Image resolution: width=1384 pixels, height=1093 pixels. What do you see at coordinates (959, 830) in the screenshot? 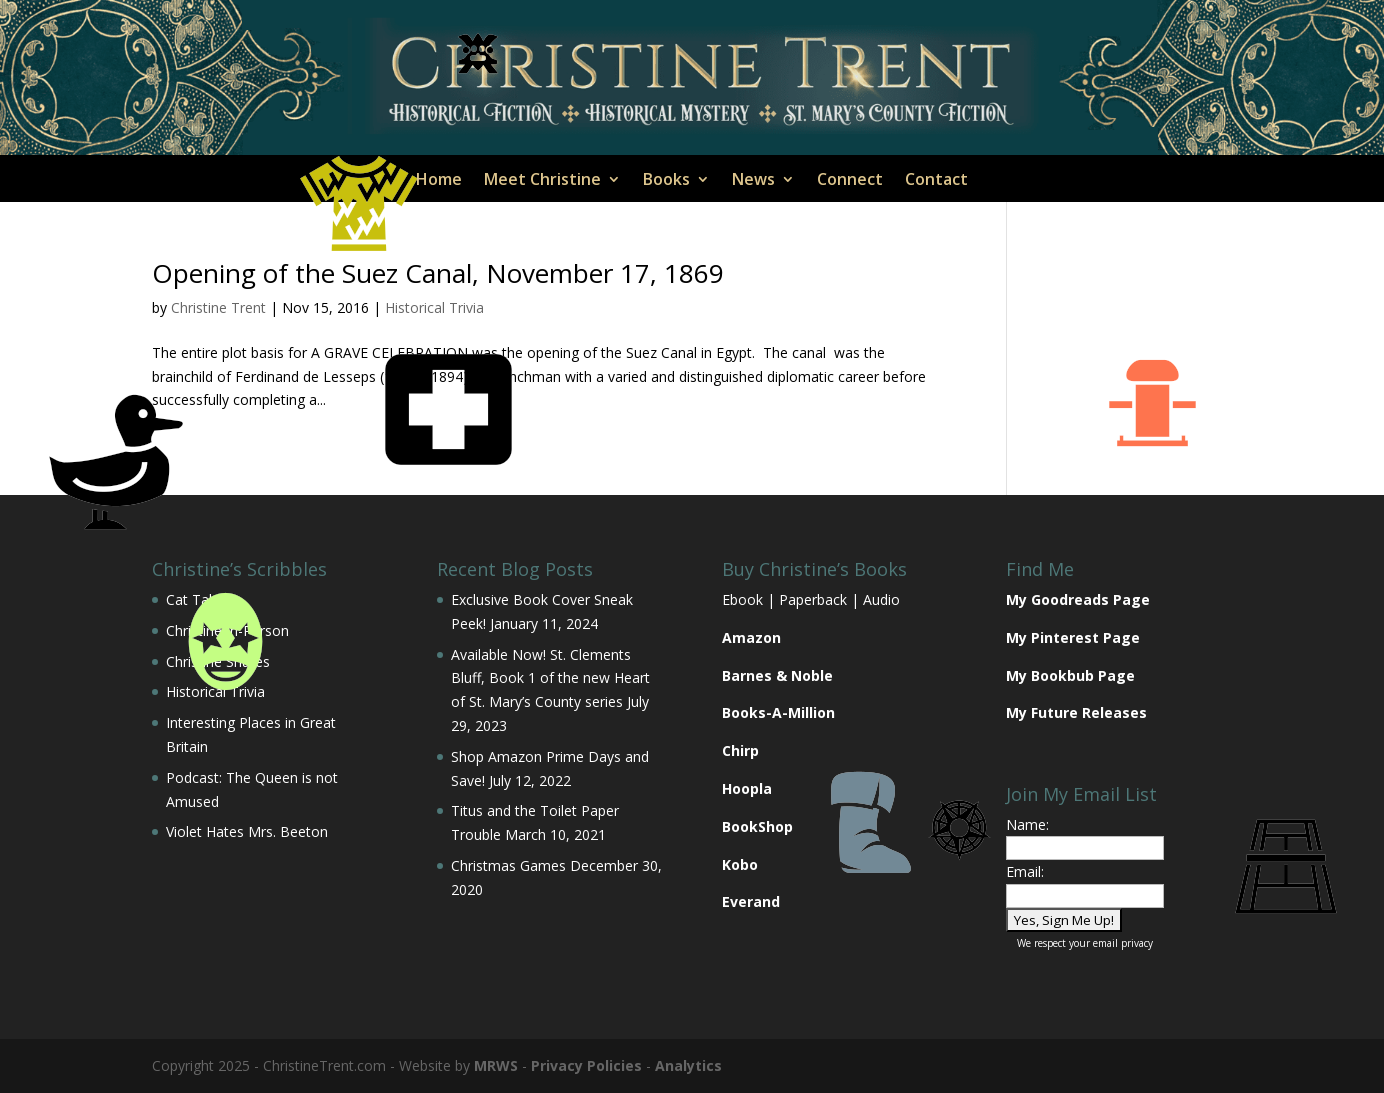
I see `indicates occult or mystical game element` at bounding box center [959, 830].